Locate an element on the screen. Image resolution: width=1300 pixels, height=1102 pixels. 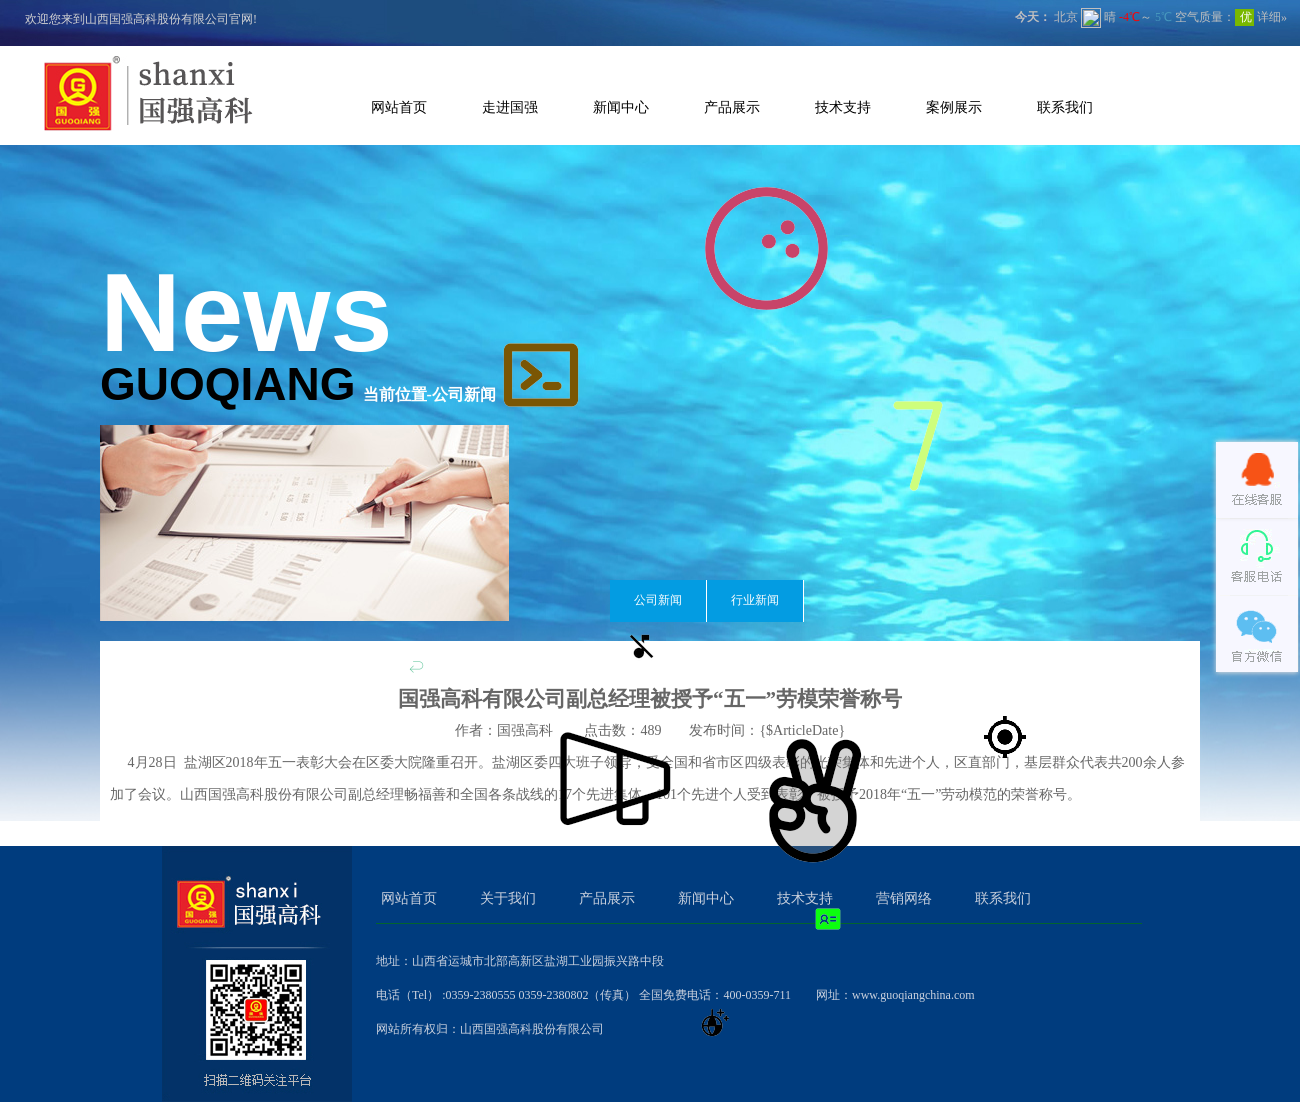
center map on your current location is located at coordinates (1005, 737).